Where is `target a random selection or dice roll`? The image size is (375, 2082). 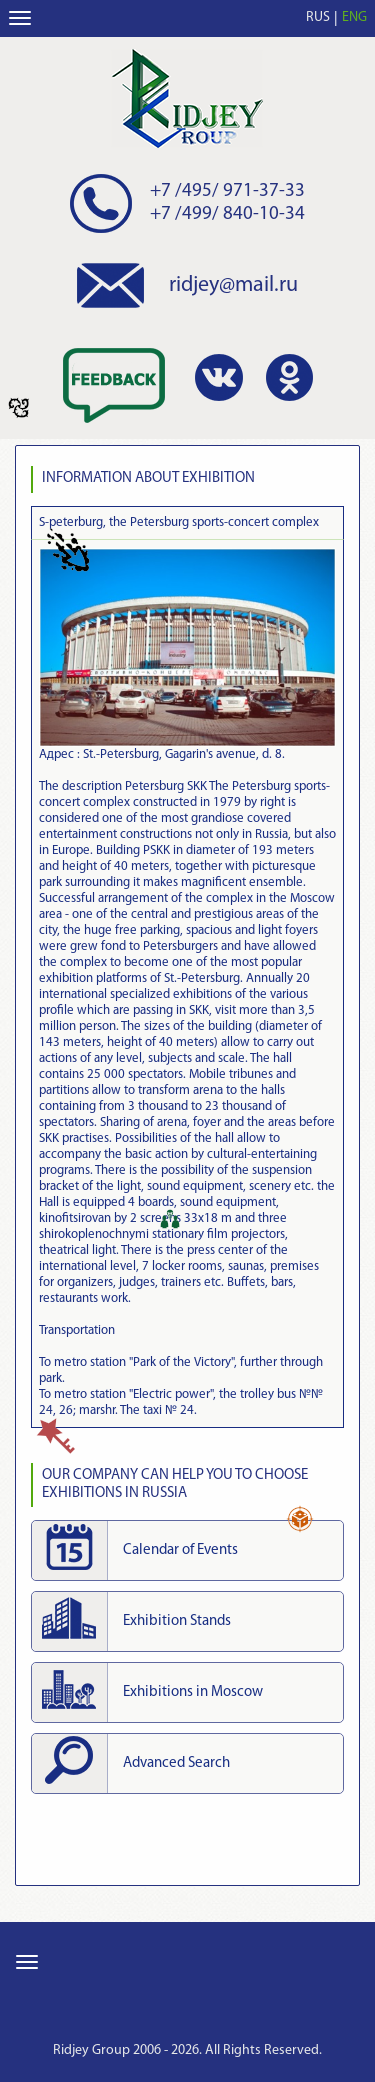
target a random selection or dice roll is located at coordinates (300, 1519).